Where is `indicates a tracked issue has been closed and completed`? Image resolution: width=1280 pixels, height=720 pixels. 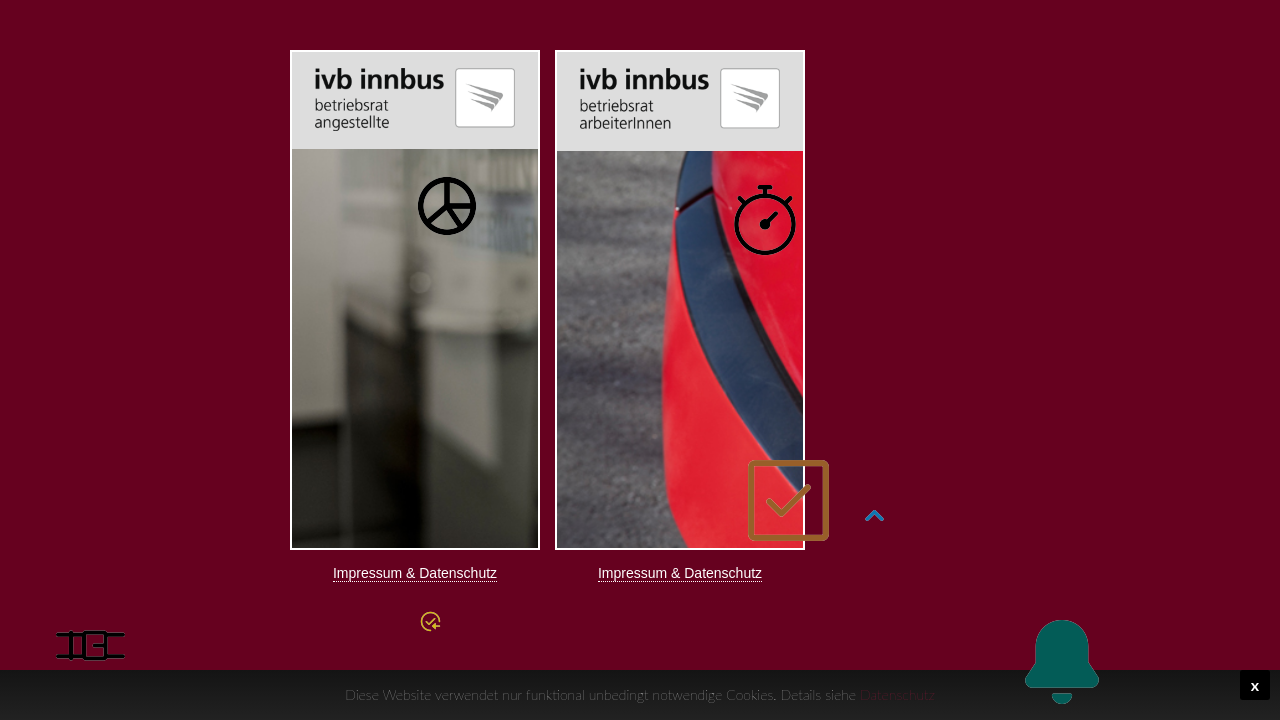
indicates a tracked issue has been closed and completed is located at coordinates (430, 621).